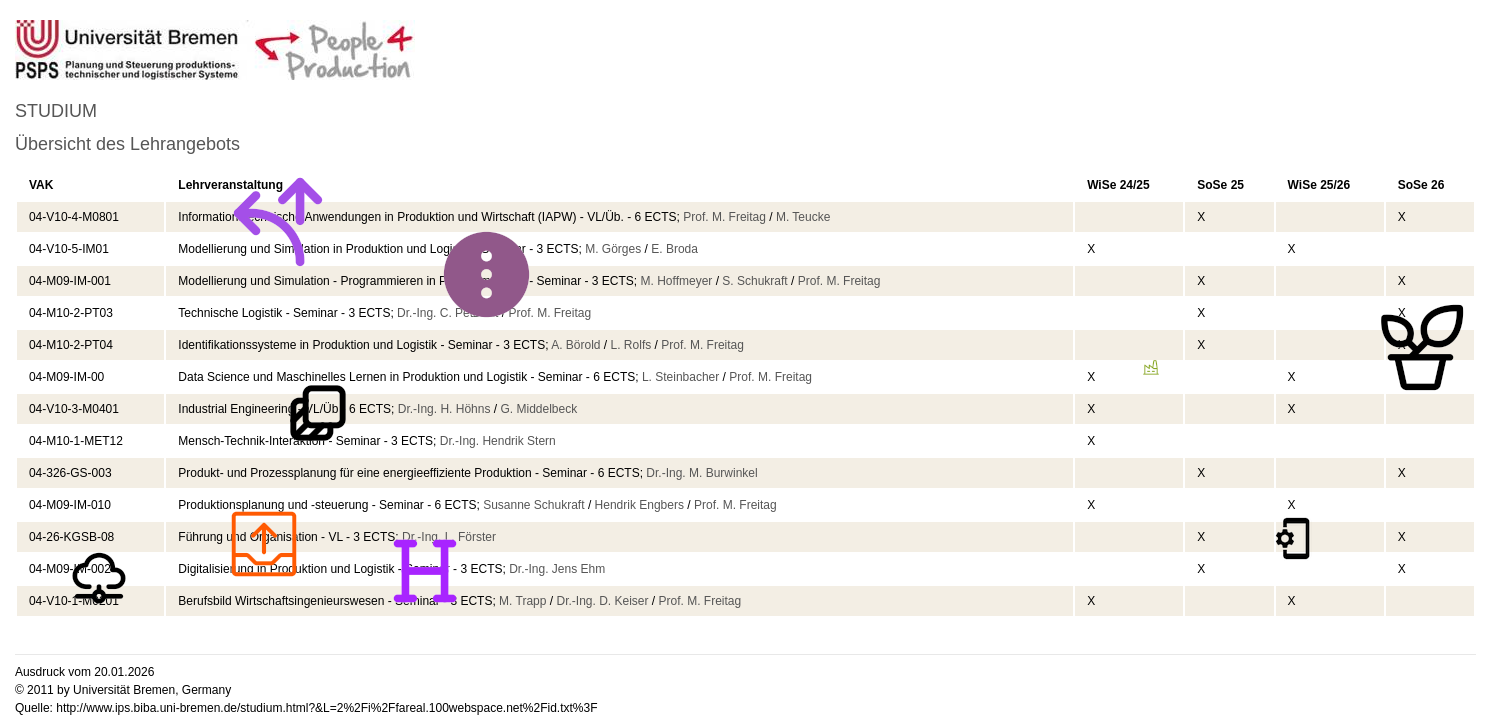 The image size is (1491, 720). What do you see at coordinates (318, 413) in the screenshot?
I see `select the bottom layer in a stack` at bounding box center [318, 413].